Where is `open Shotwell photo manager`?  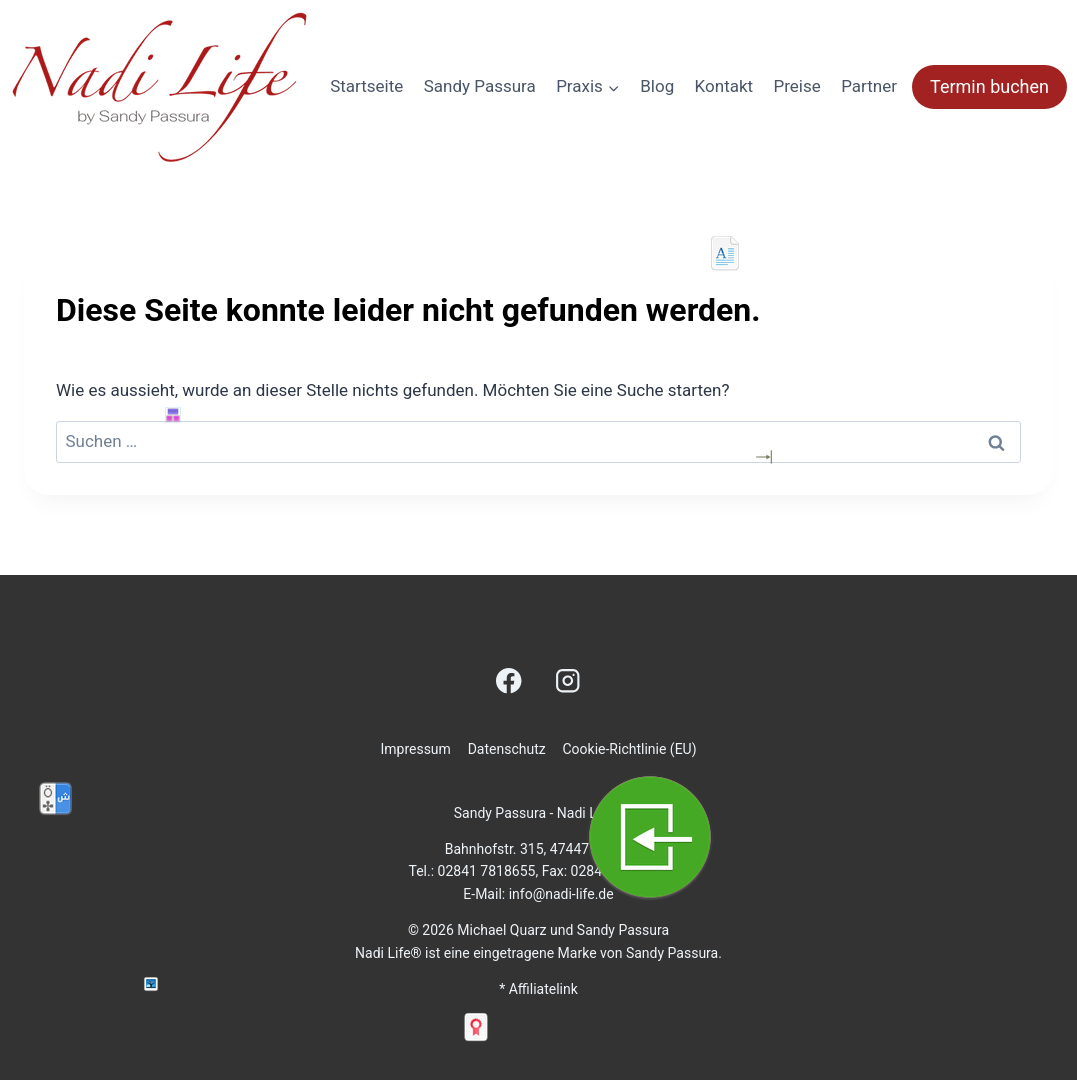
open Shotwell photo manager is located at coordinates (151, 984).